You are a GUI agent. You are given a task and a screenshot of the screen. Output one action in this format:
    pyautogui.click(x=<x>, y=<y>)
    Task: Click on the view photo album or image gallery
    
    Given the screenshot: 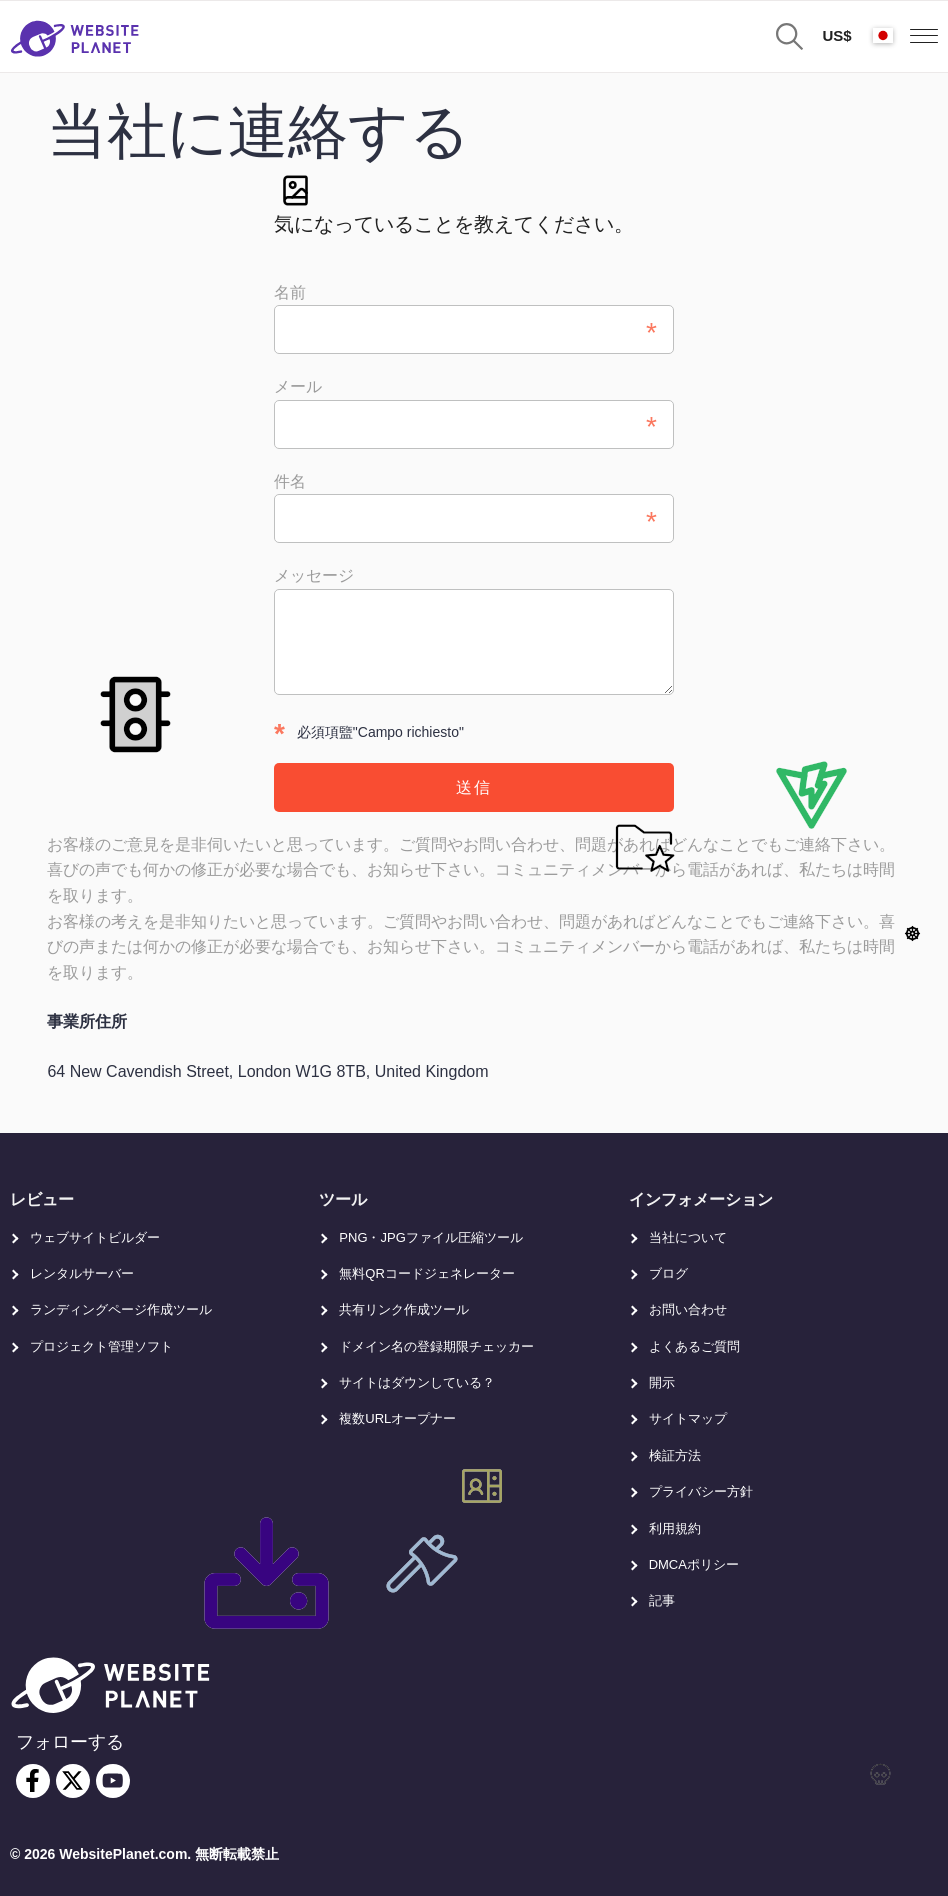 What is the action you would take?
    pyautogui.click(x=295, y=190)
    